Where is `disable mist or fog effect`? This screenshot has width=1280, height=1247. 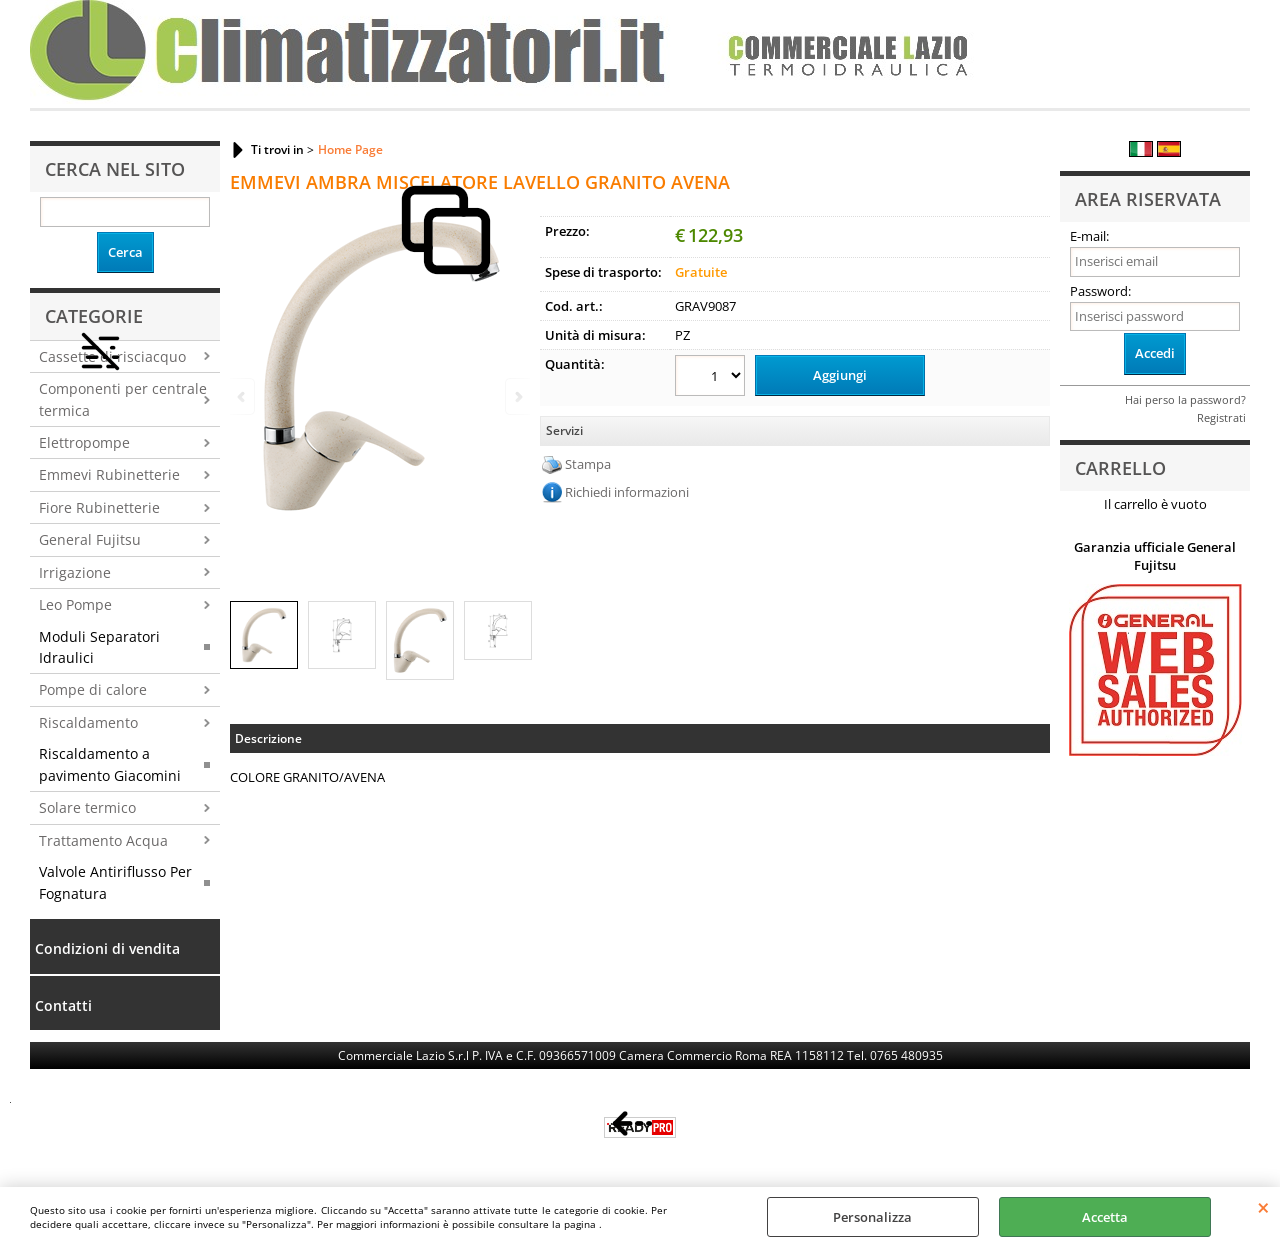 disable mist or fog effect is located at coordinates (100, 351).